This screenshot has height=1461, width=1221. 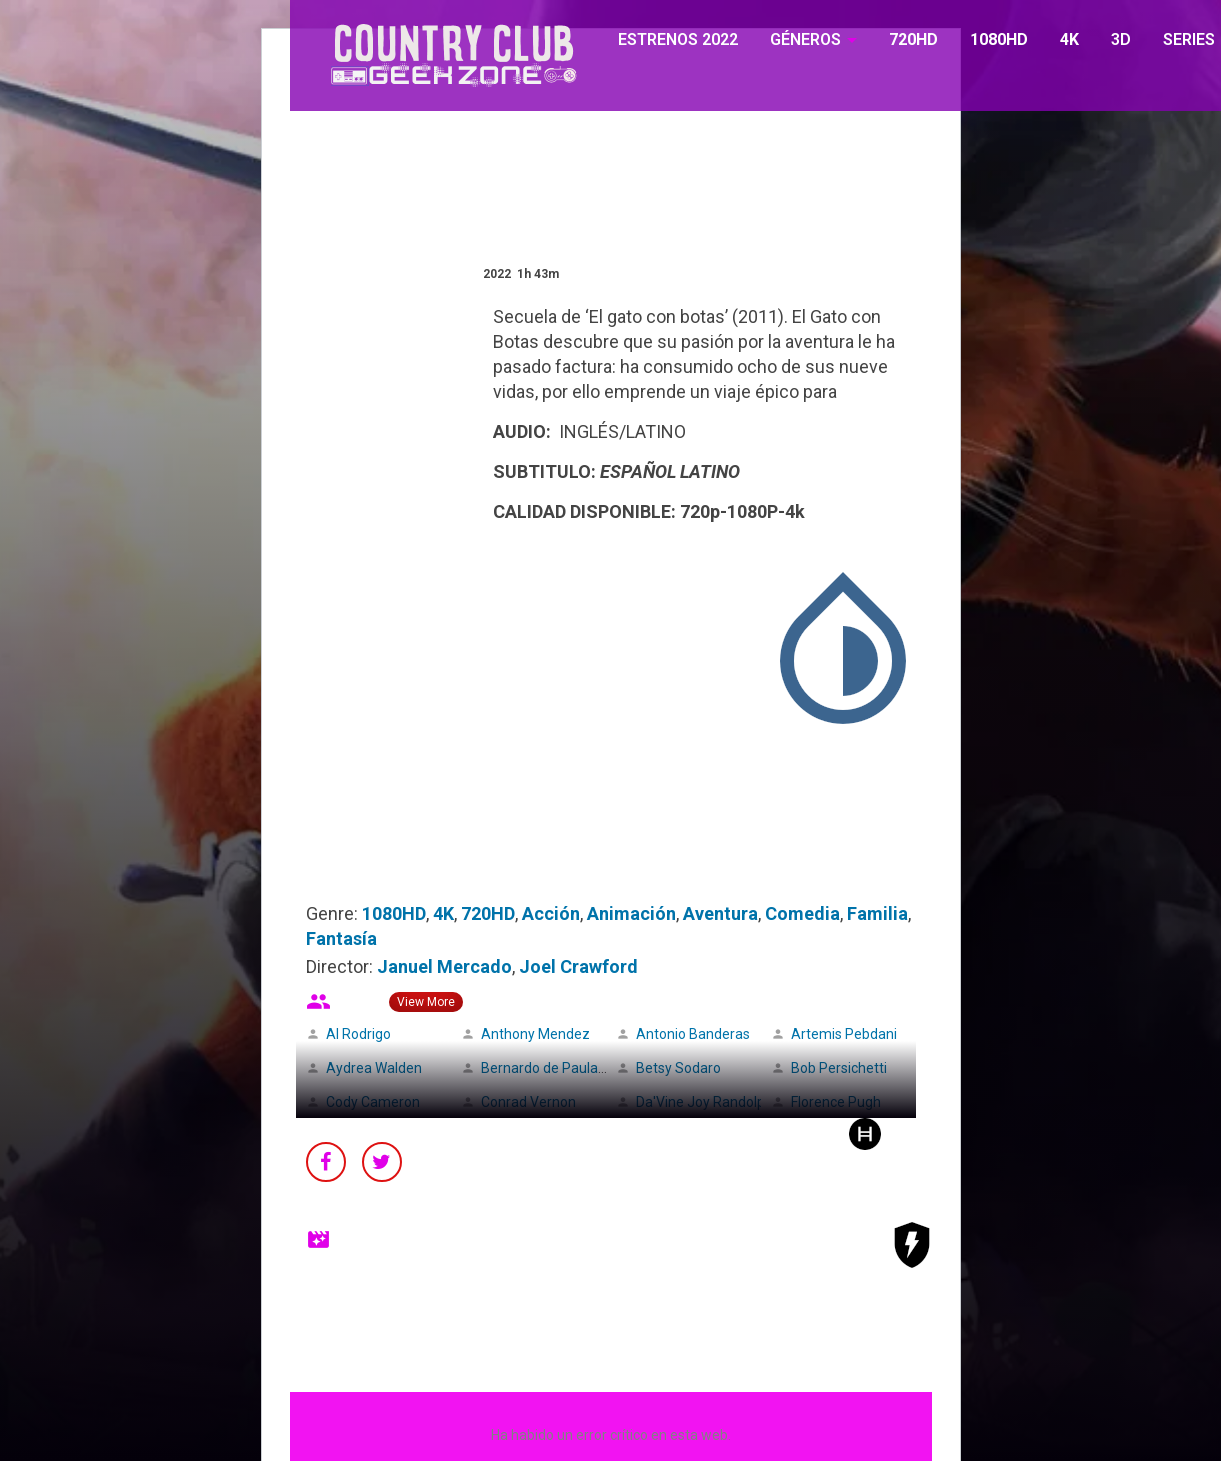 What do you see at coordinates (843, 654) in the screenshot?
I see `adjust color contrast settings` at bounding box center [843, 654].